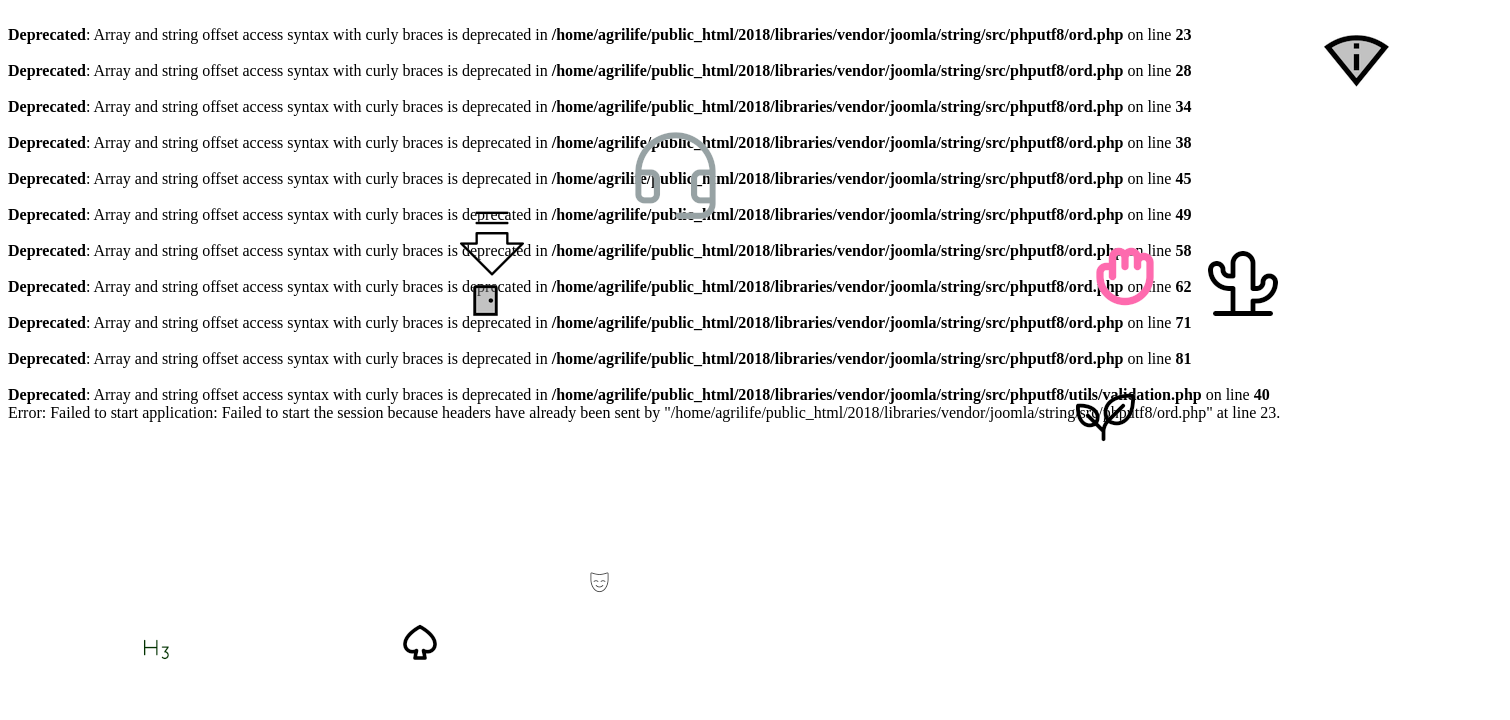  I want to click on format text as heading level 3, so click(155, 649).